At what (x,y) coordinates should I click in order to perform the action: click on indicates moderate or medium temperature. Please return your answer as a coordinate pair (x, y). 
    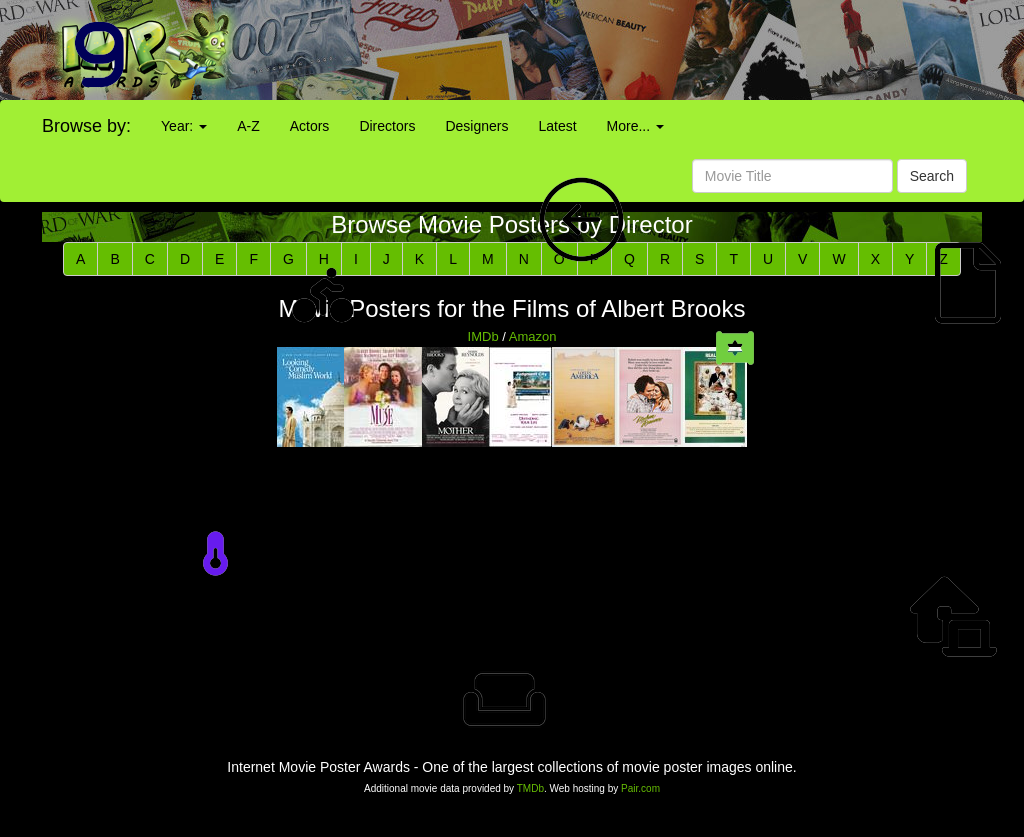
    Looking at the image, I should click on (215, 553).